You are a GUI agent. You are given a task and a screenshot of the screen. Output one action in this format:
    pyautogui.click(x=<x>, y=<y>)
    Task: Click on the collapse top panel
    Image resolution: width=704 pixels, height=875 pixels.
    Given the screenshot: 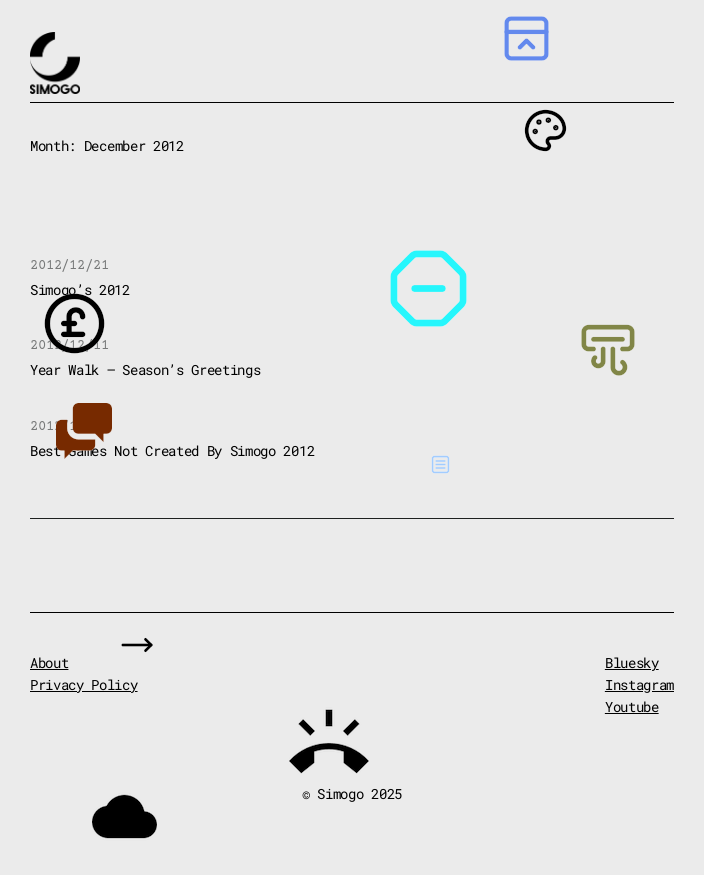 What is the action you would take?
    pyautogui.click(x=526, y=38)
    